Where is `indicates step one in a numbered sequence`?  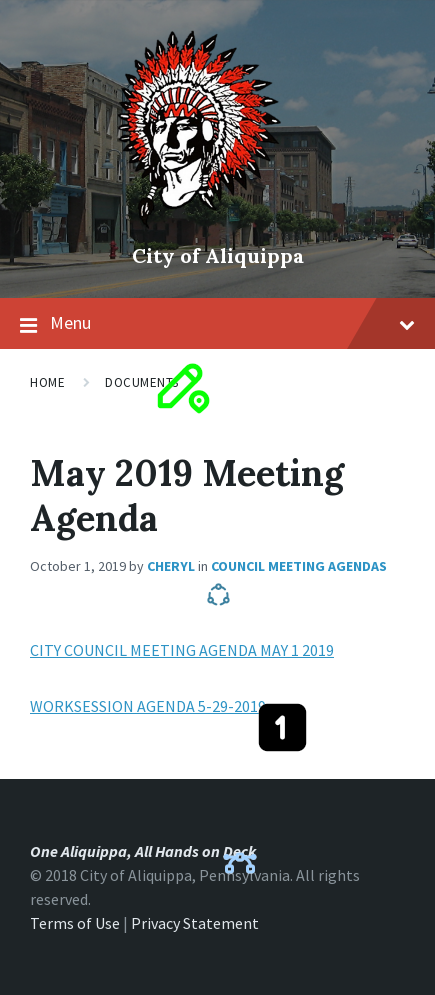 indicates step one in a numbered sequence is located at coordinates (282, 727).